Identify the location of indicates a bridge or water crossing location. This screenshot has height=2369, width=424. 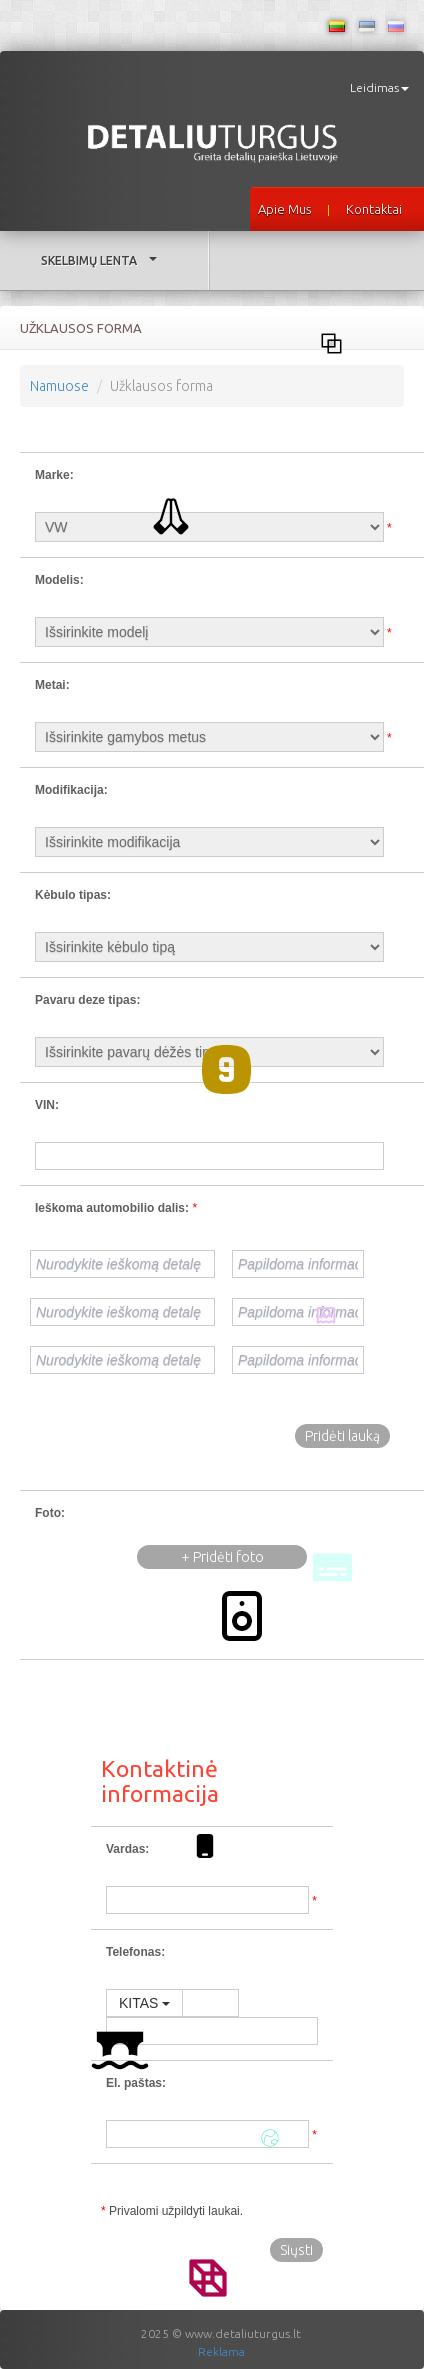
(120, 2049).